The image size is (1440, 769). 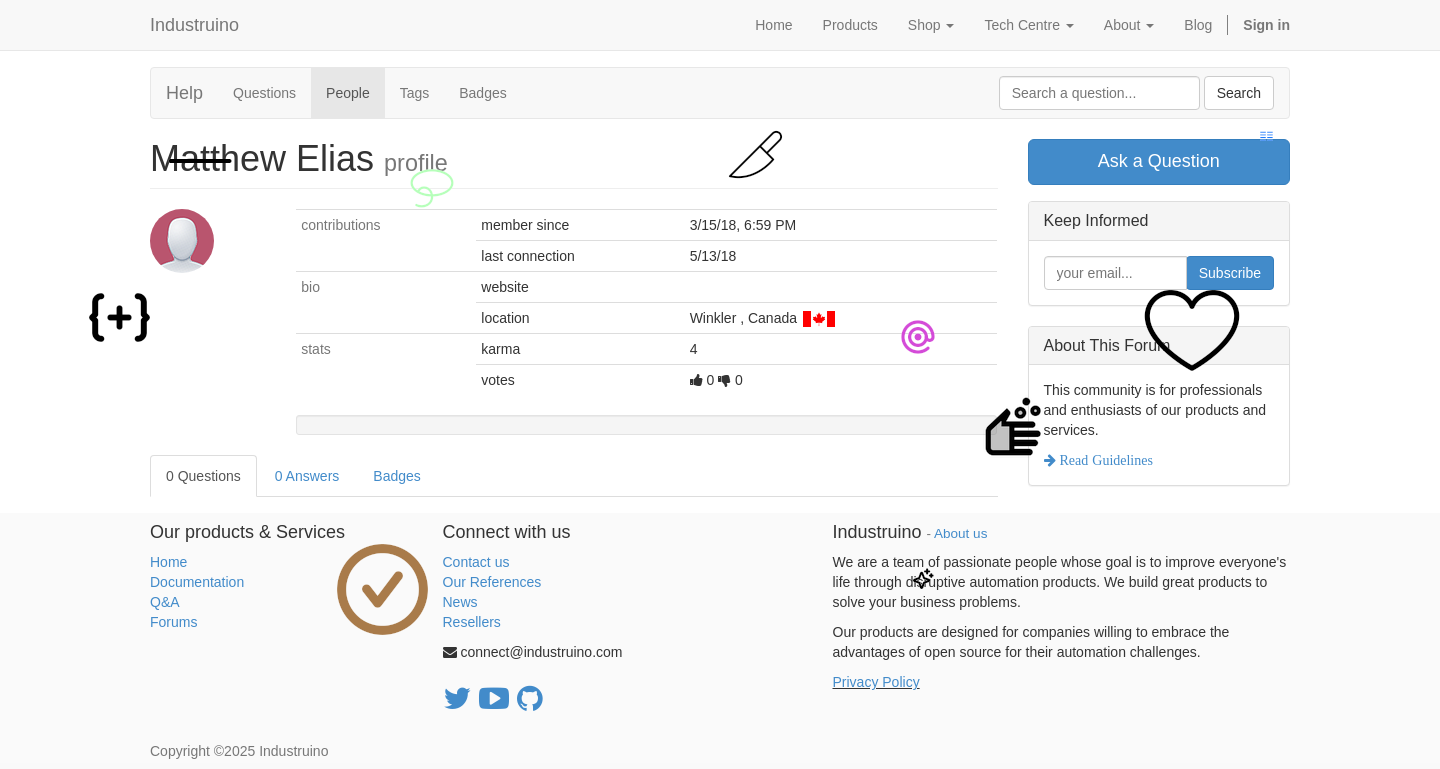 I want to click on decrease quantity or value, so click(x=200, y=161).